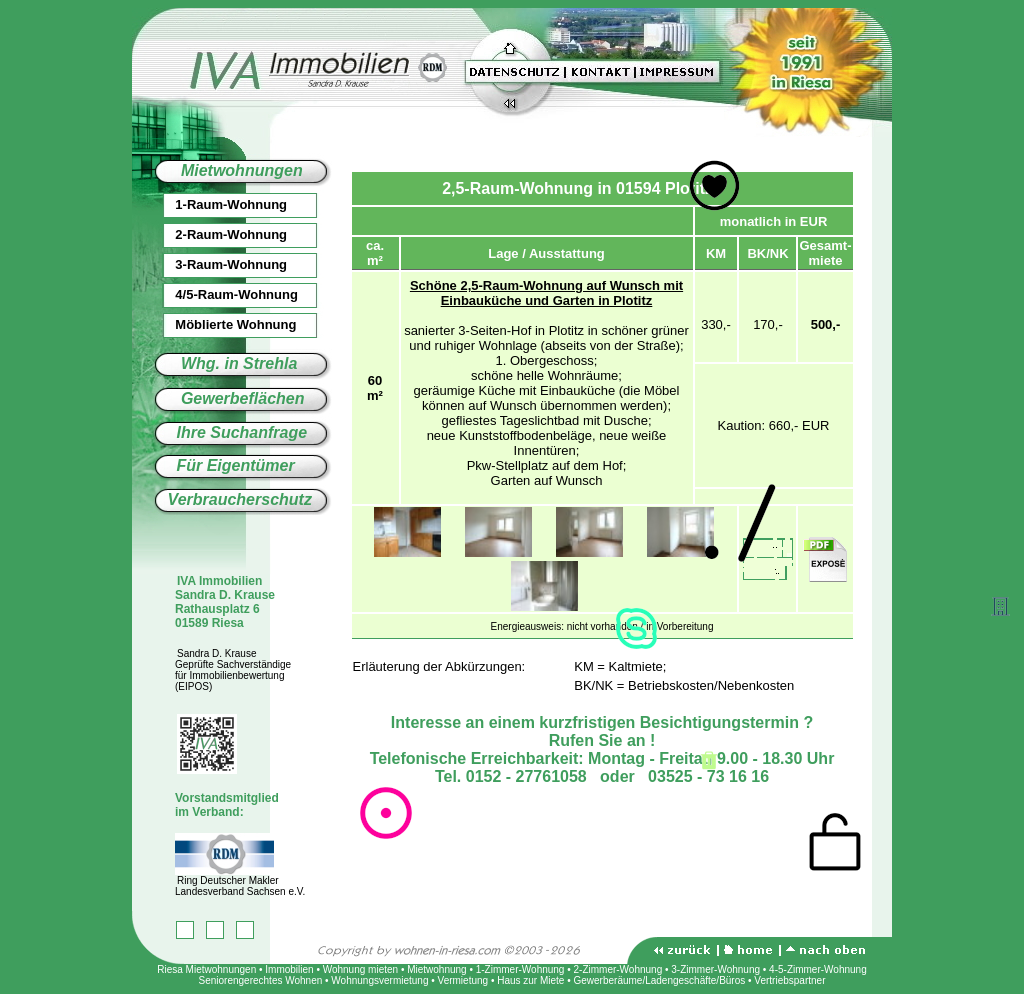 The width and height of the screenshot is (1024, 994). Describe the element at coordinates (741, 523) in the screenshot. I see `indicates a relative file path reference` at that location.